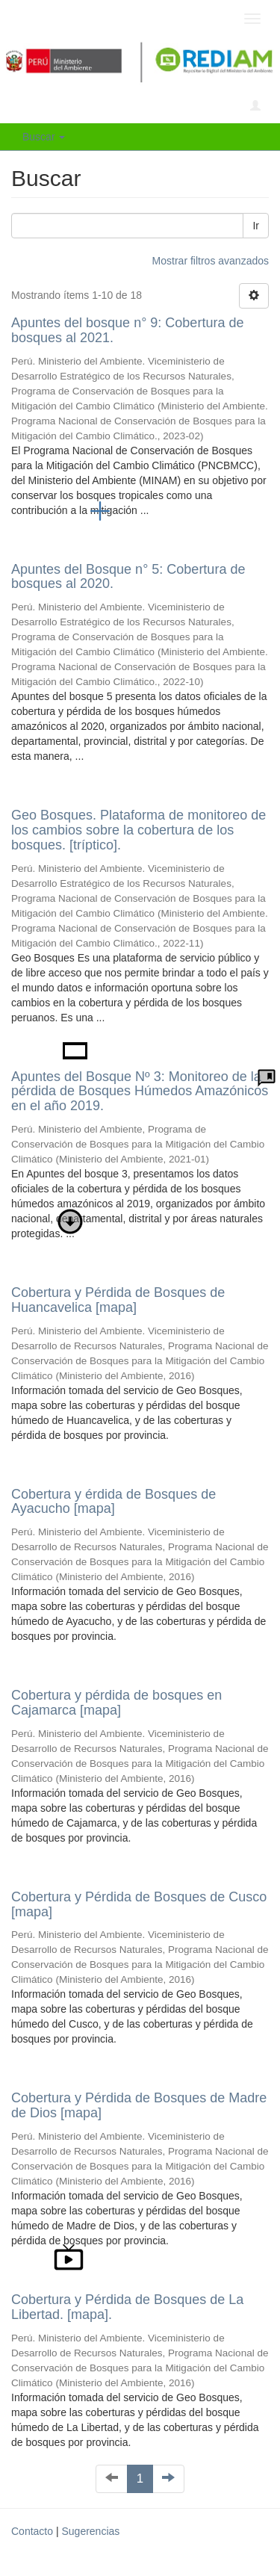 This screenshot has width=280, height=2576. Describe the element at coordinates (267, 1078) in the screenshot. I see `access your saved messages` at that location.